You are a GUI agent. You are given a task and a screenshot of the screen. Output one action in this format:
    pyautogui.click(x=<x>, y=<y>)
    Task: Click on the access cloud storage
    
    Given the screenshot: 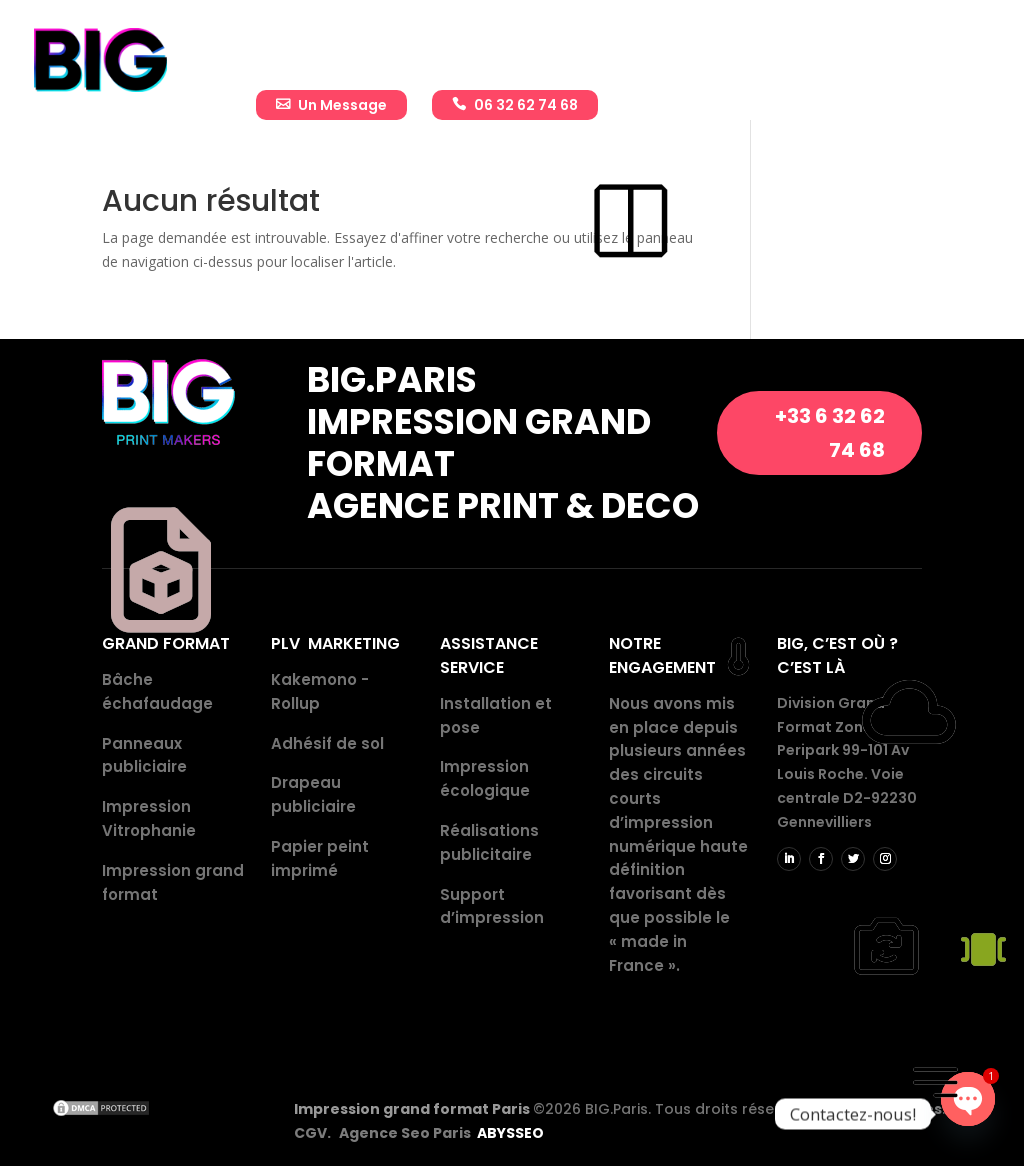 What is the action you would take?
    pyautogui.click(x=909, y=714)
    